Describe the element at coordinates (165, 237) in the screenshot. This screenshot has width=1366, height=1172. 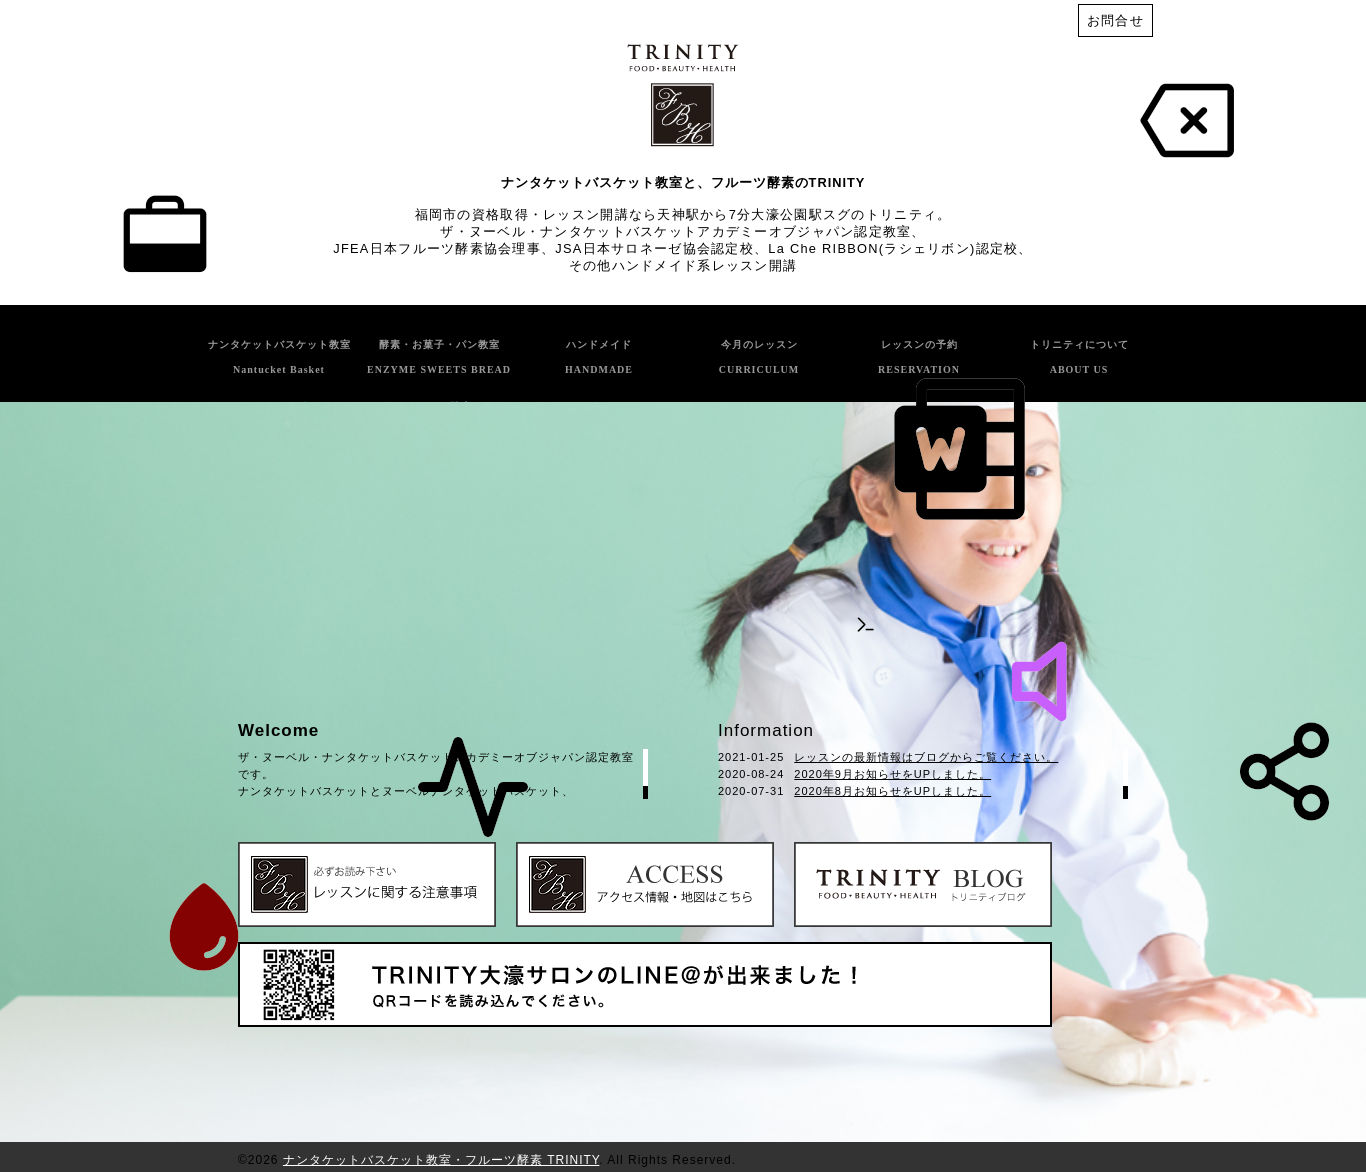
I see `access travel or trip planning features` at that location.